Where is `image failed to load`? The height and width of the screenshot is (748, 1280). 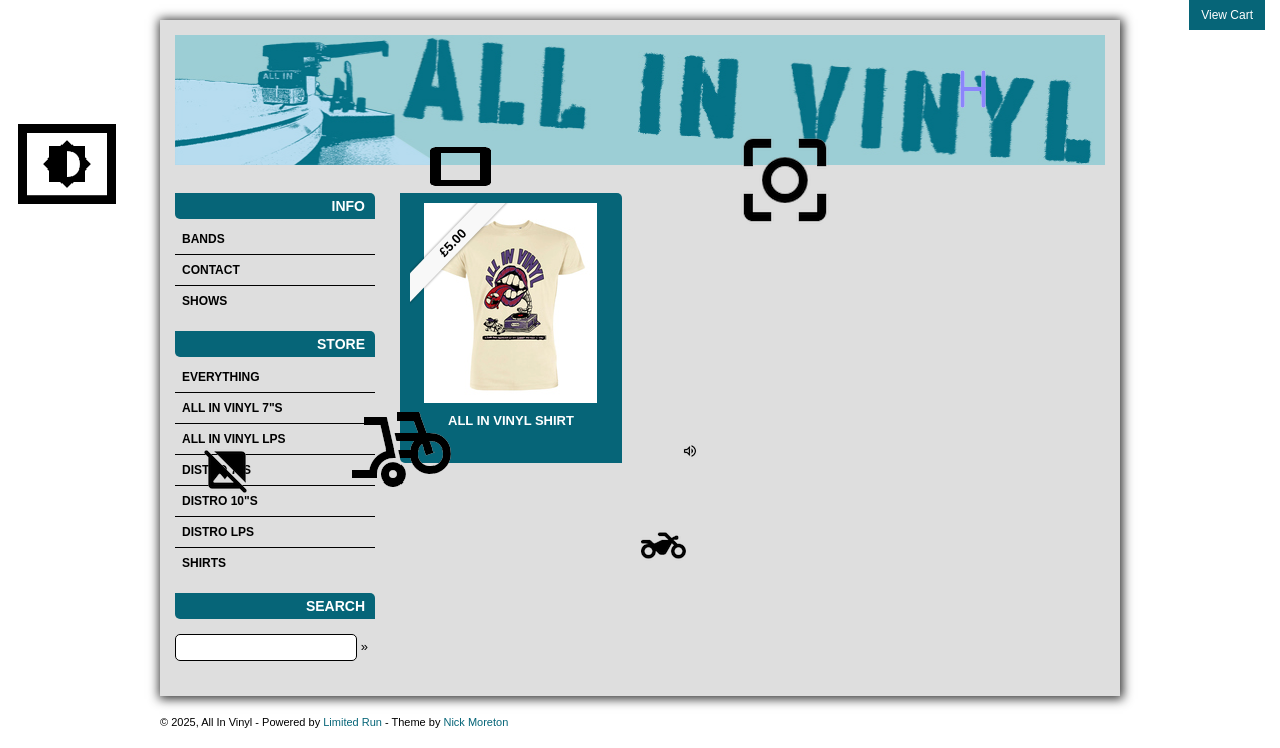 image failed to load is located at coordinates (227, 470).